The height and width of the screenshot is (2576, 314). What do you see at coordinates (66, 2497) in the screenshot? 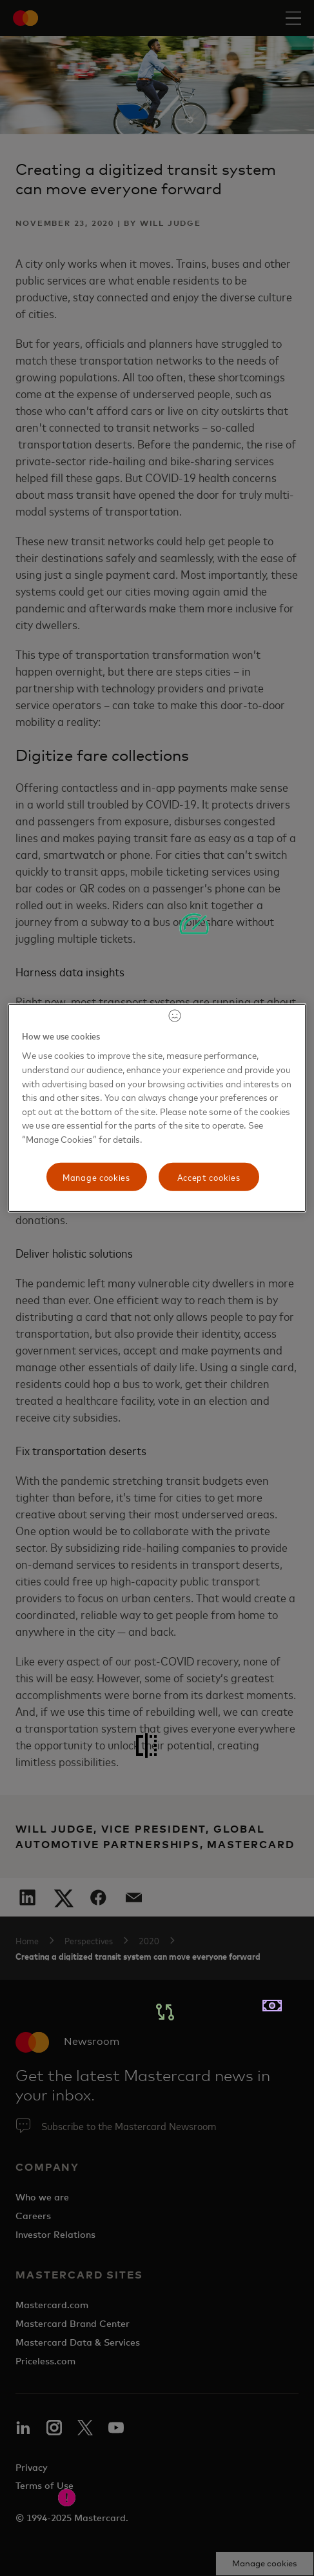
I see `indicates a warning or error state` at bounding box center [66, 2497].